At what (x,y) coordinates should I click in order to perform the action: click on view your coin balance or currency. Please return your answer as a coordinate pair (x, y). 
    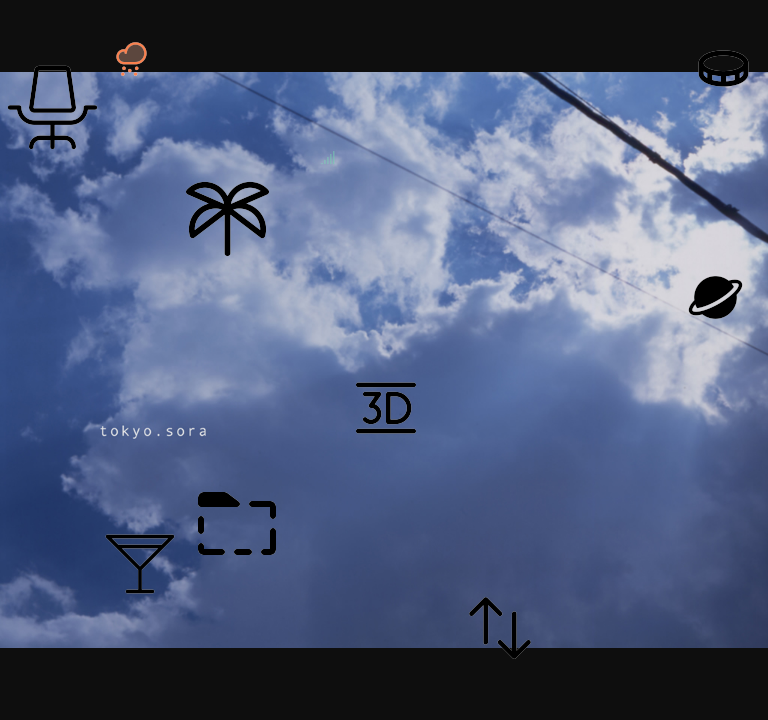
    Looking at the image, I should click on (723, 68).